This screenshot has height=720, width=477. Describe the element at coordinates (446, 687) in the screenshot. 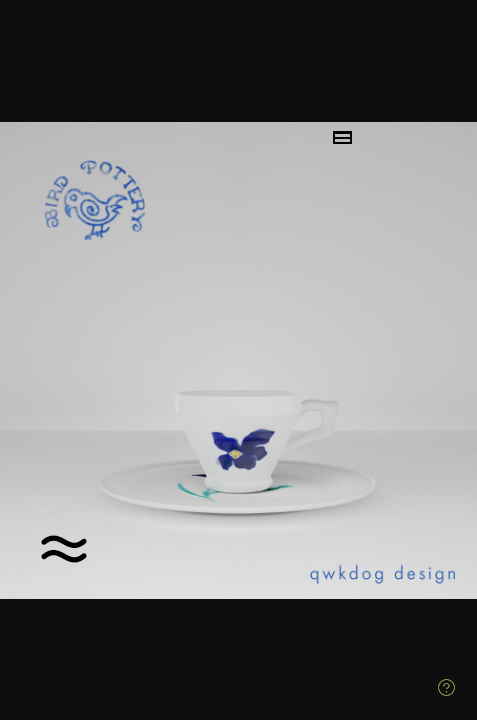

I see `access help or support` at that location.